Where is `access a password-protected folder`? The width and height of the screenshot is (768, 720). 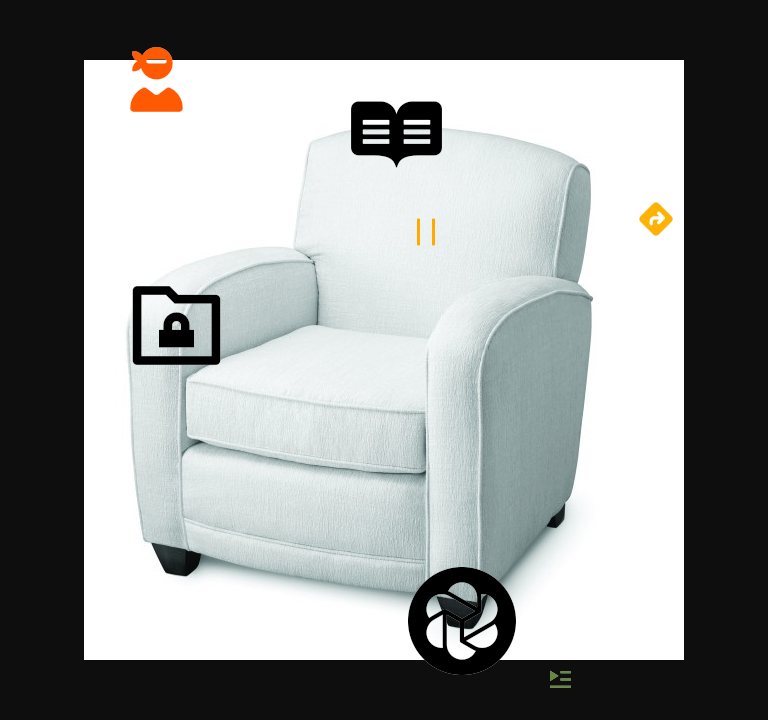
access a password-protected folder is located at coordinates (176, 325).